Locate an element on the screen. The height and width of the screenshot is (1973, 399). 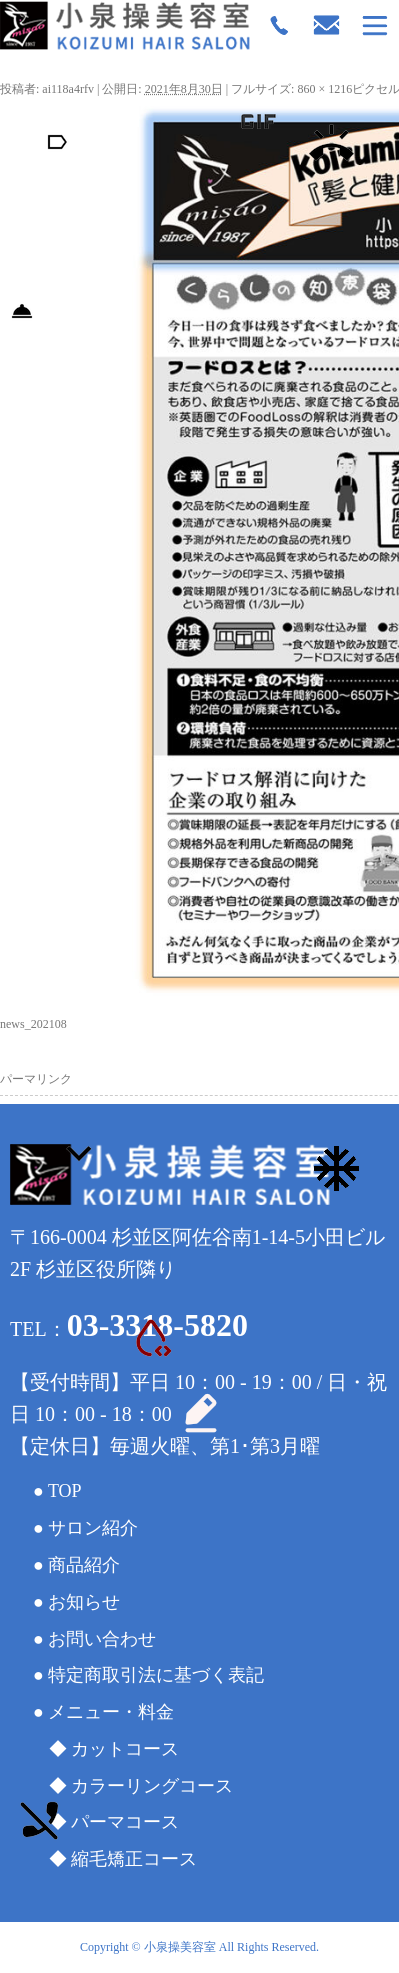
toggle air conditioning or cooling mode is located at coordinates (336, 1168).